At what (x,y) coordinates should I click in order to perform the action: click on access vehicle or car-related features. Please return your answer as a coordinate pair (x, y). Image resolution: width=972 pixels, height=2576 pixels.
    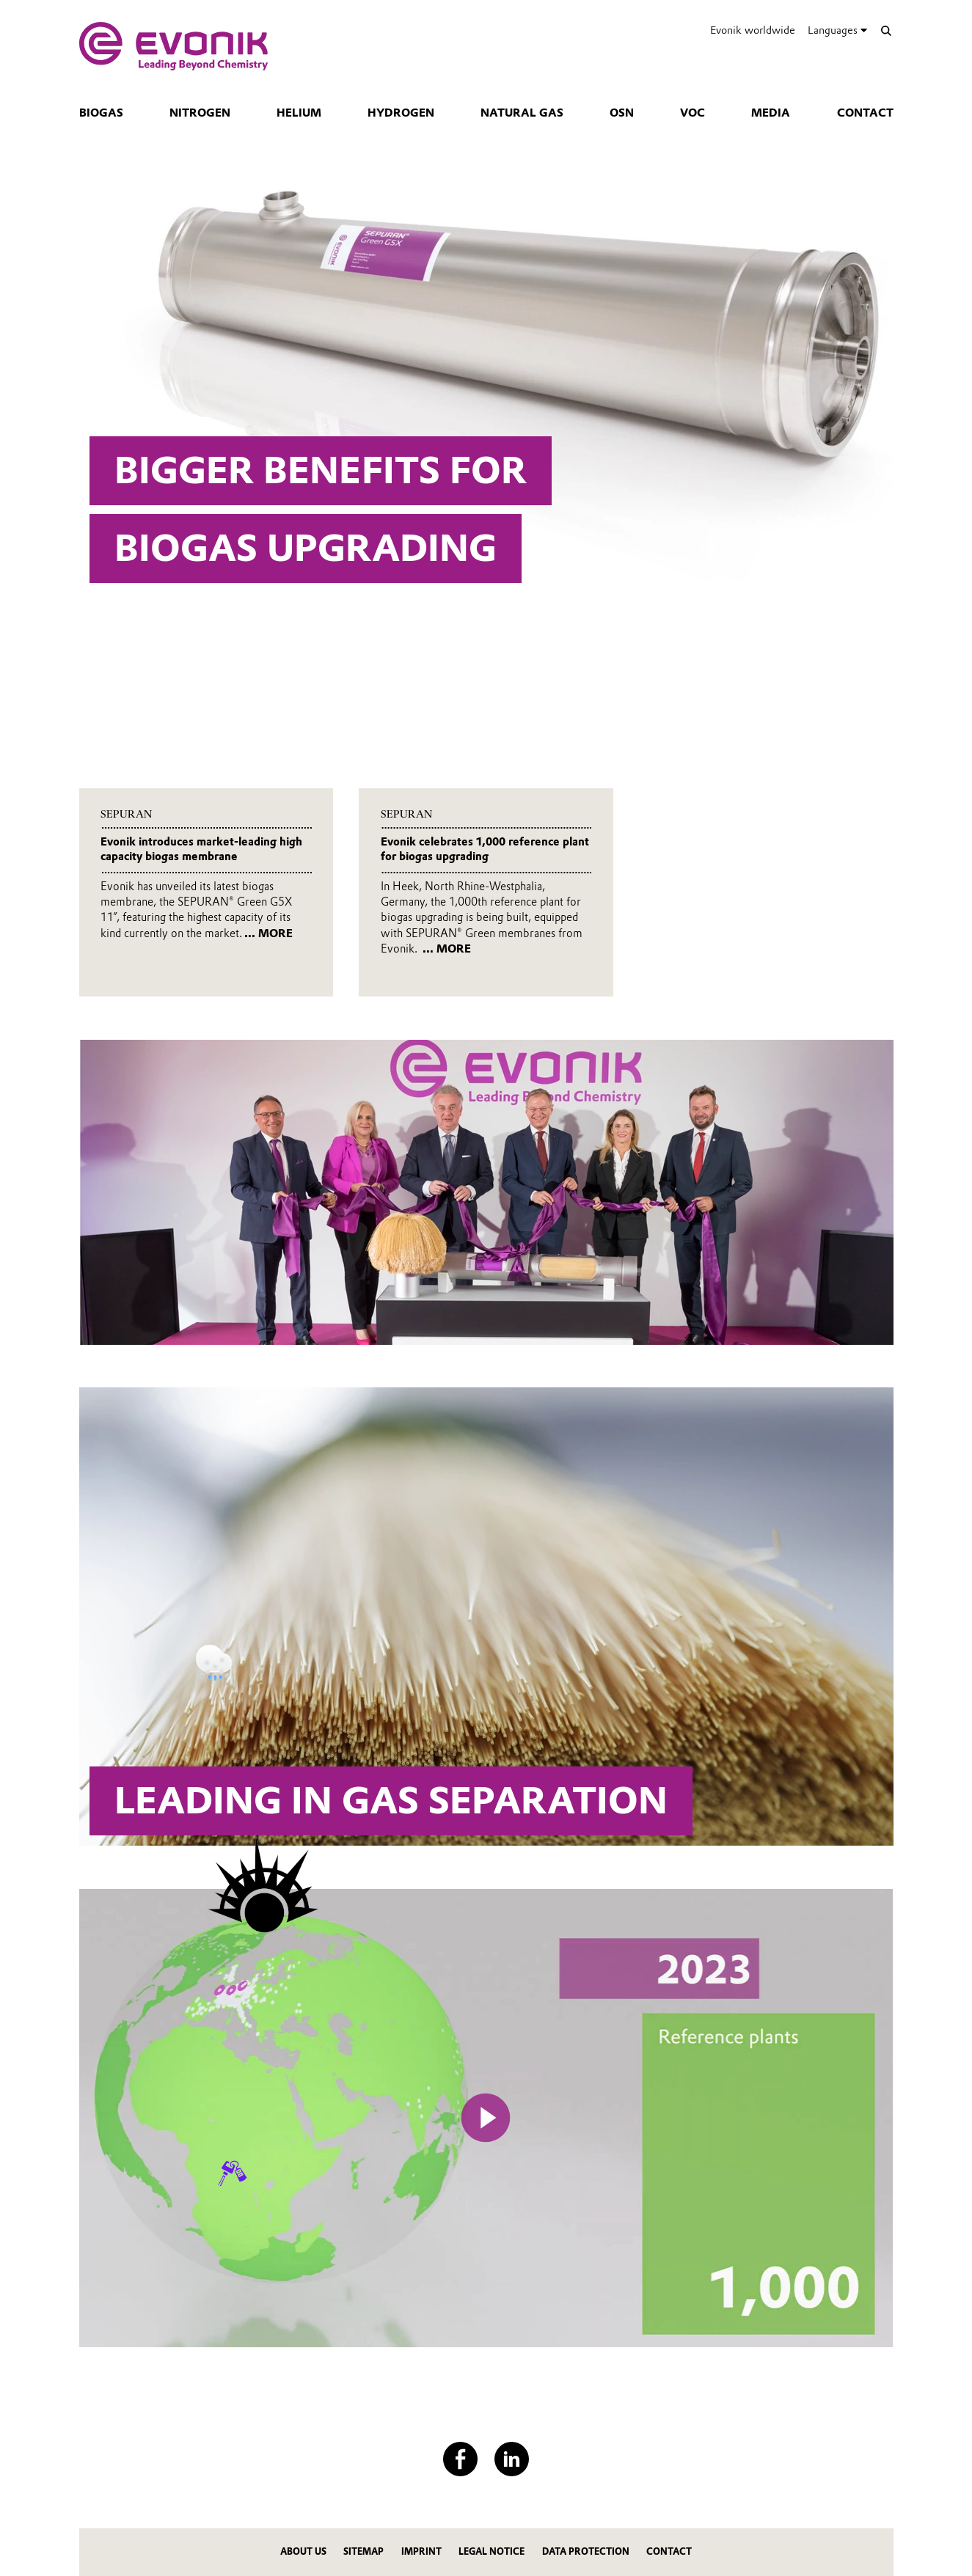
    Looking at the image, I should click on (233, 2173).